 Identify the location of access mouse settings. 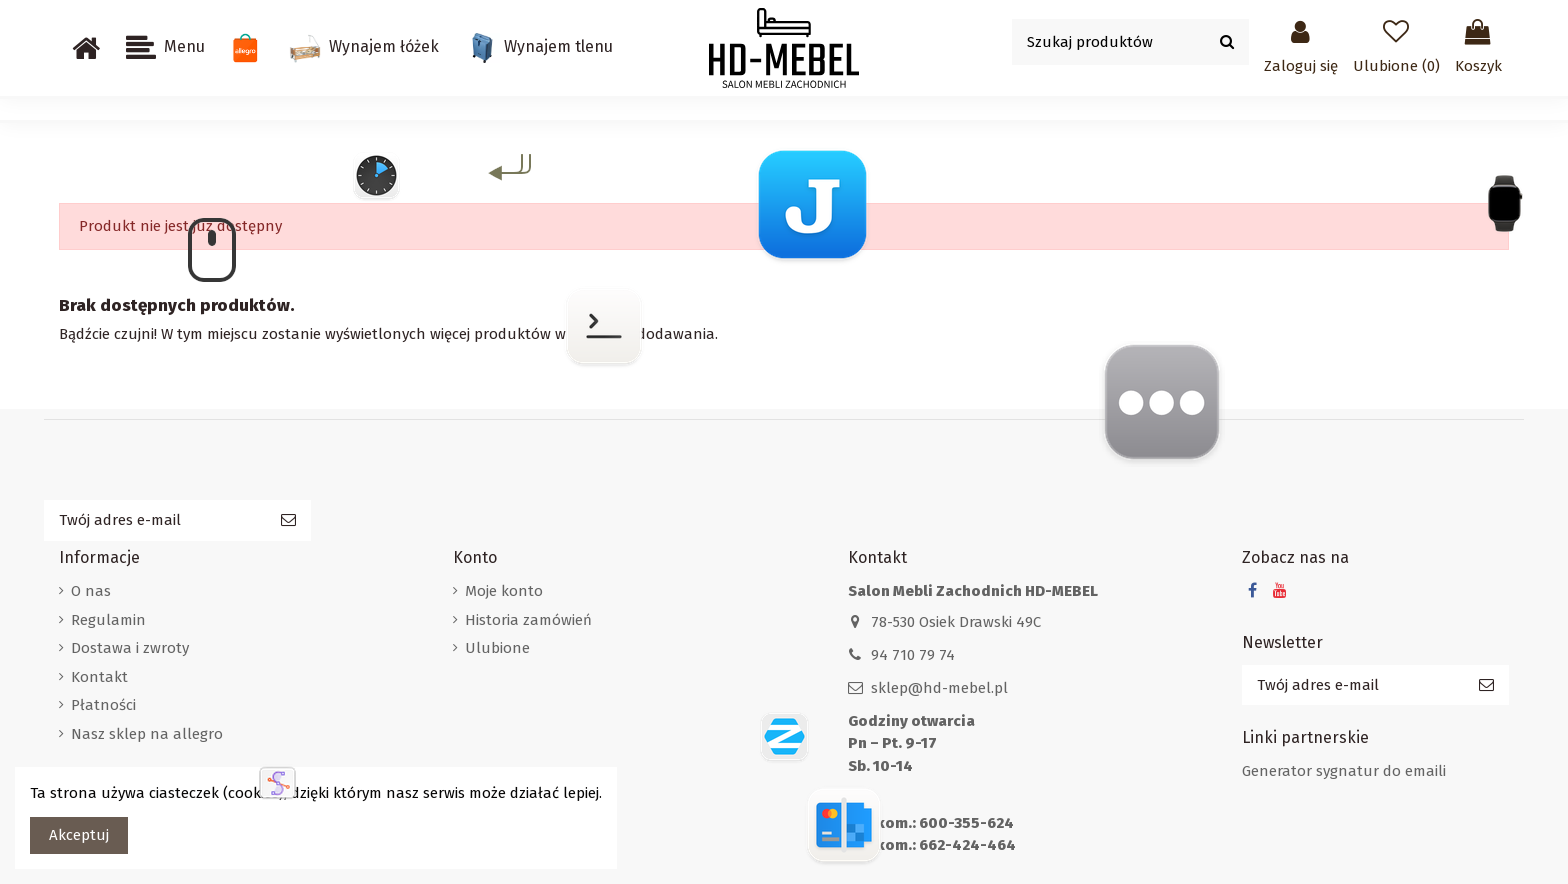
(212, 250).